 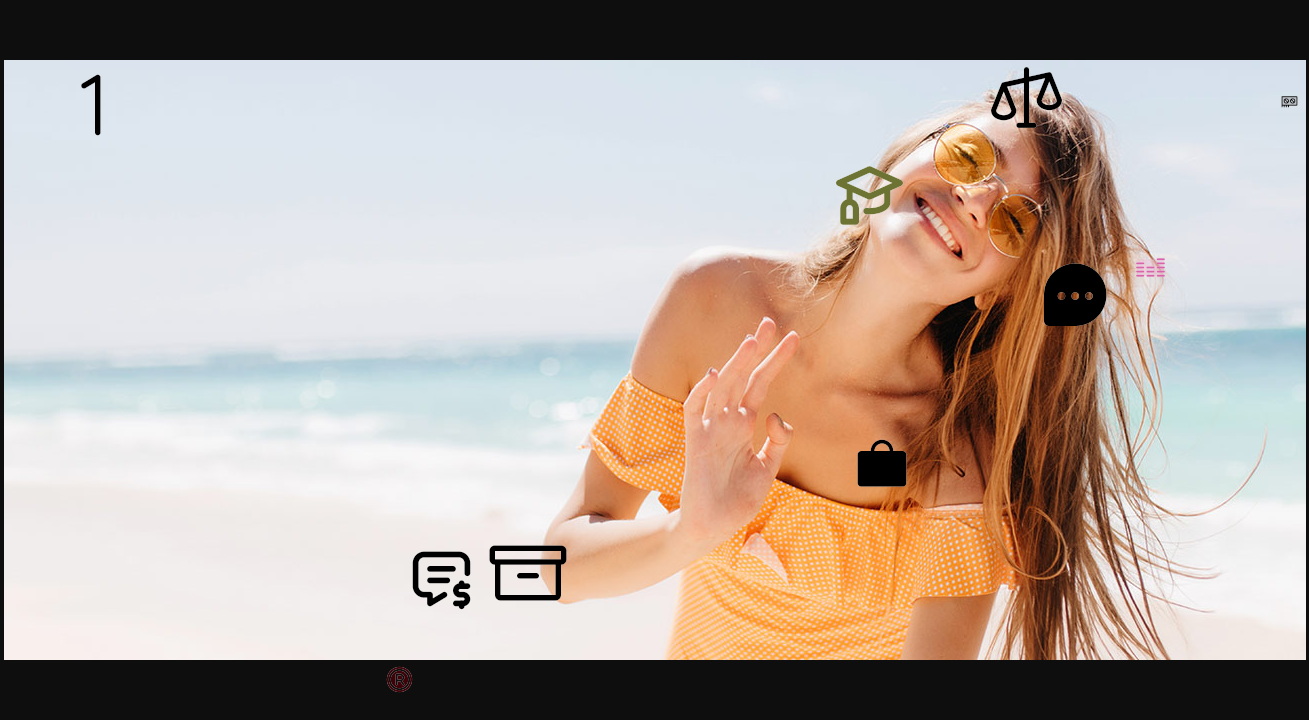 What do you see at coordinates (869, 195) in the screenshot?
I see `access learning or education resources` at bounding box center [869, 195].